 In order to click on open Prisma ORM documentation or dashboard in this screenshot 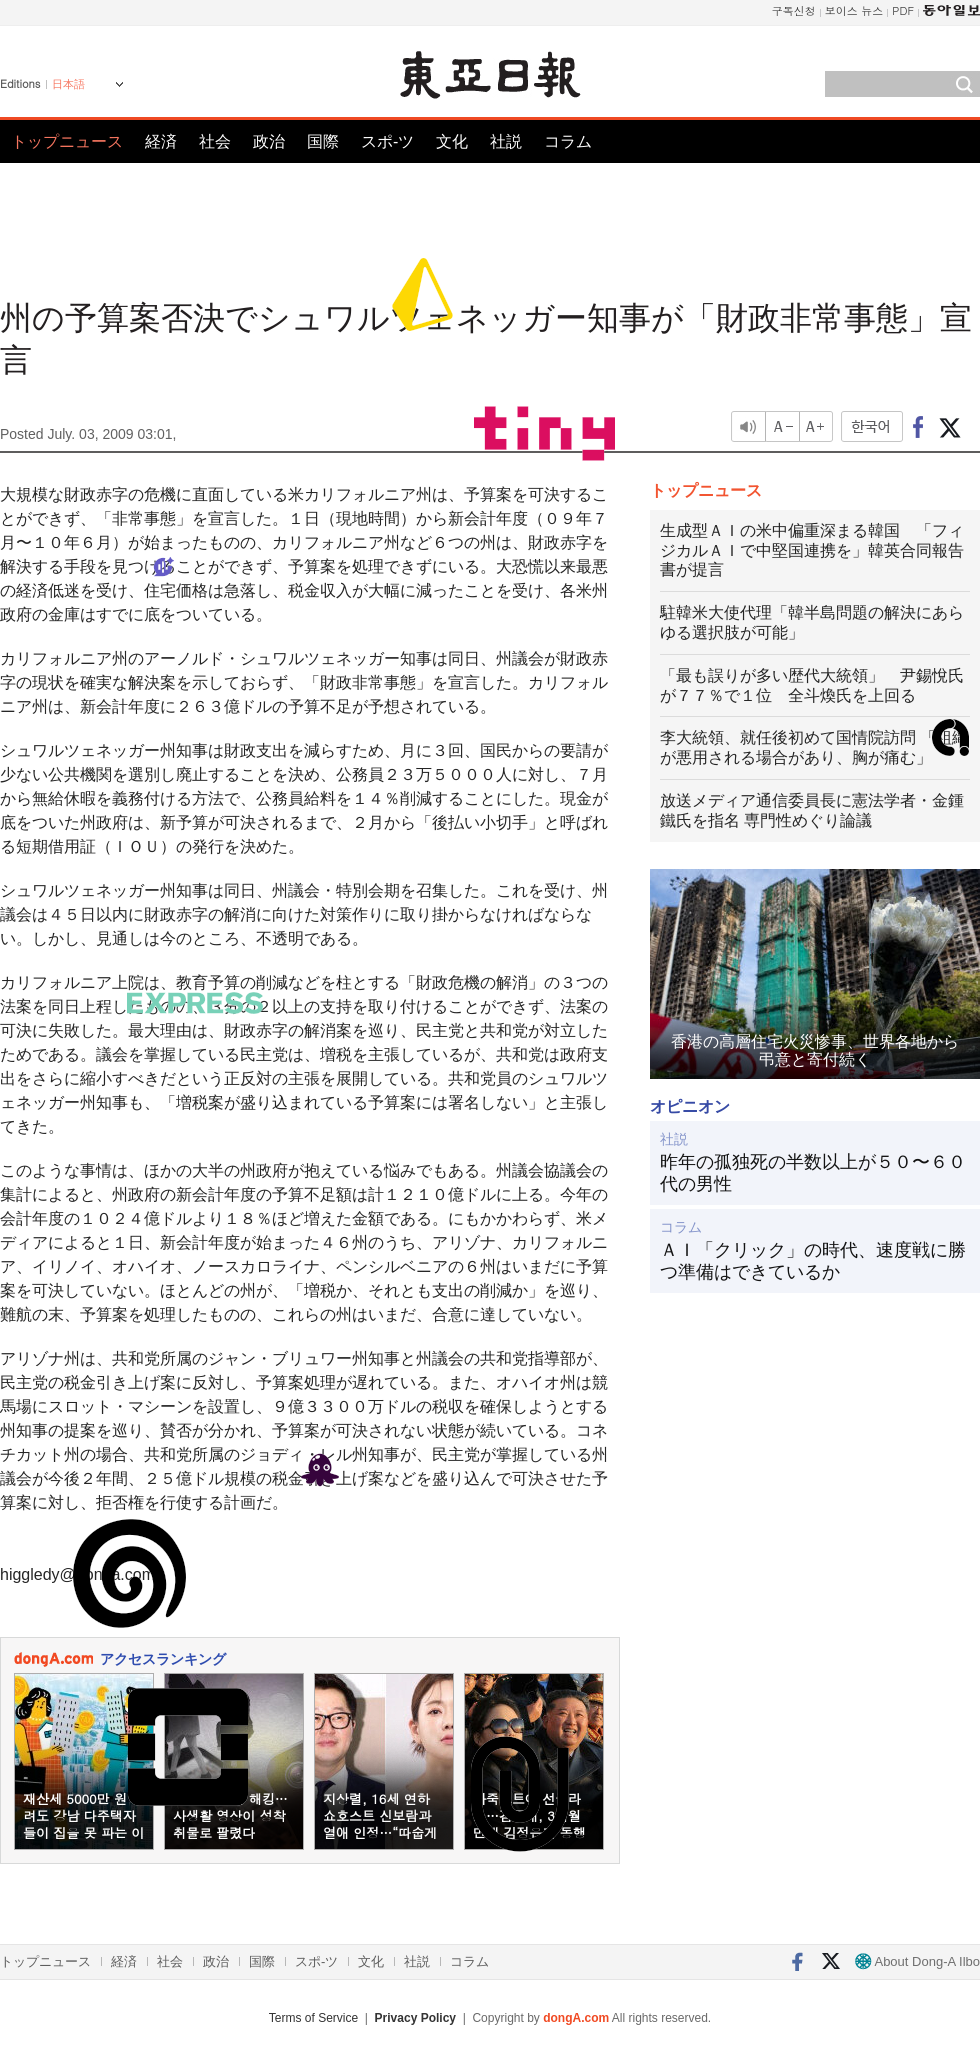, I will do `click(422, 294)`.